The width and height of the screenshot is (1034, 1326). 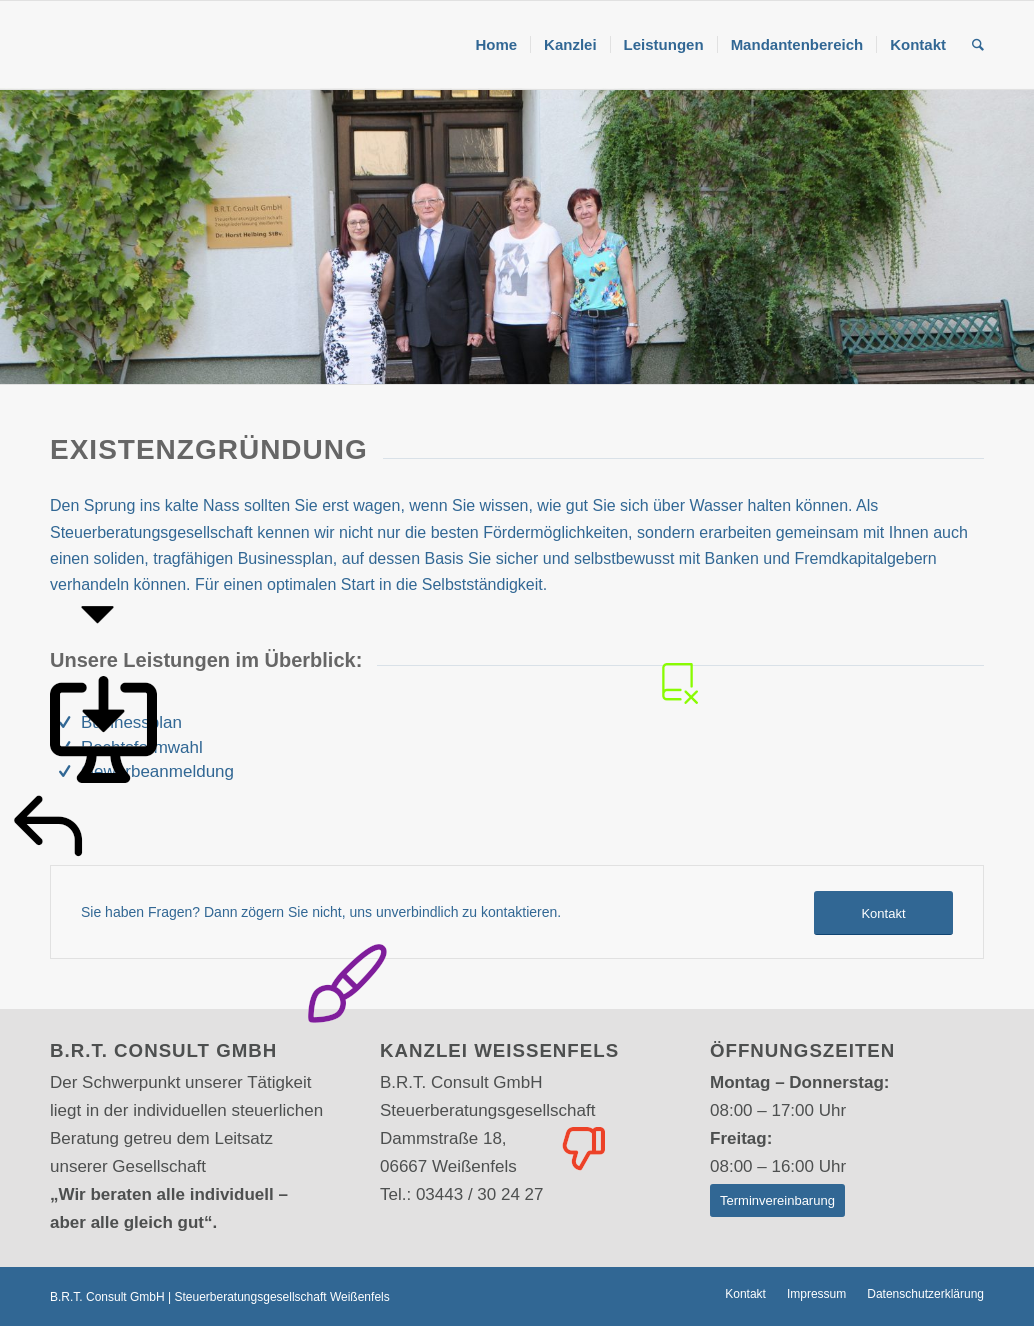 I want to click on dislike or downvote content, so click(x=583, y=1149).